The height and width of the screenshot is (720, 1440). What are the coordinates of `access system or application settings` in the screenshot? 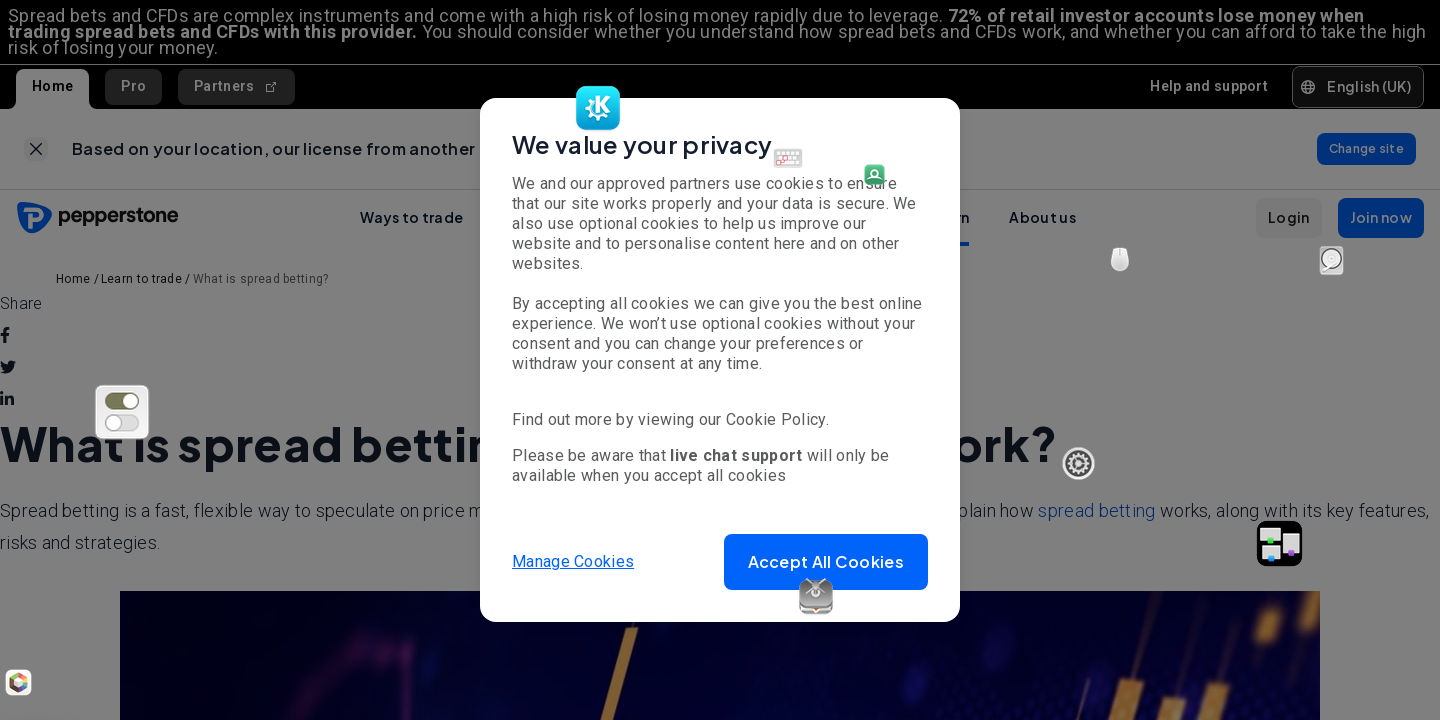 It's located at (1078, 463).